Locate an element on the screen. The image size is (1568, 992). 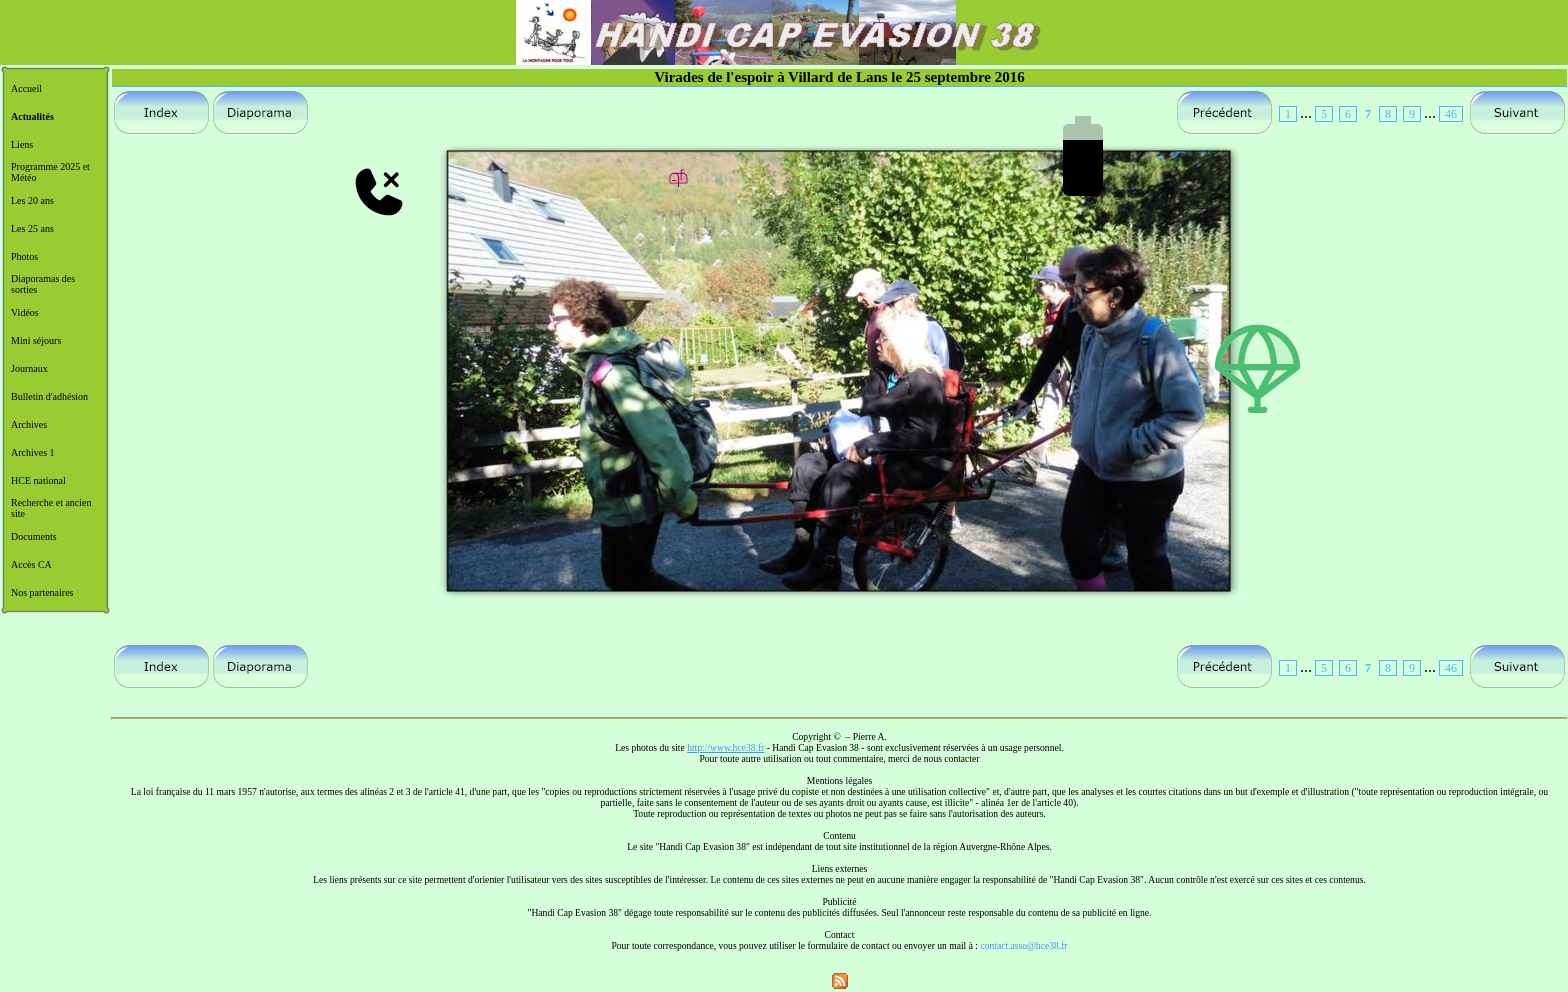
indicates battery is at 90% charge is located at coordinates (1083, 156).